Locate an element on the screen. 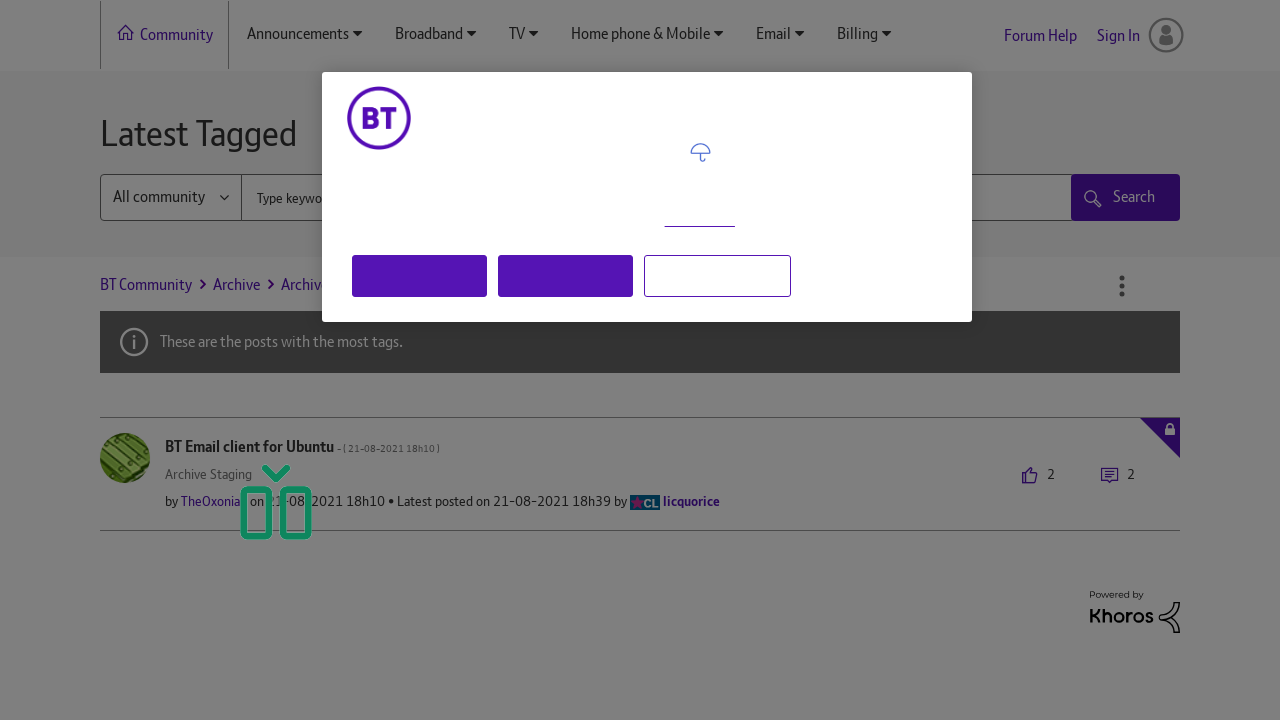 This screenshot has height=720, width=1280. access weather protection or rain information is located at coordinates (700, 152).